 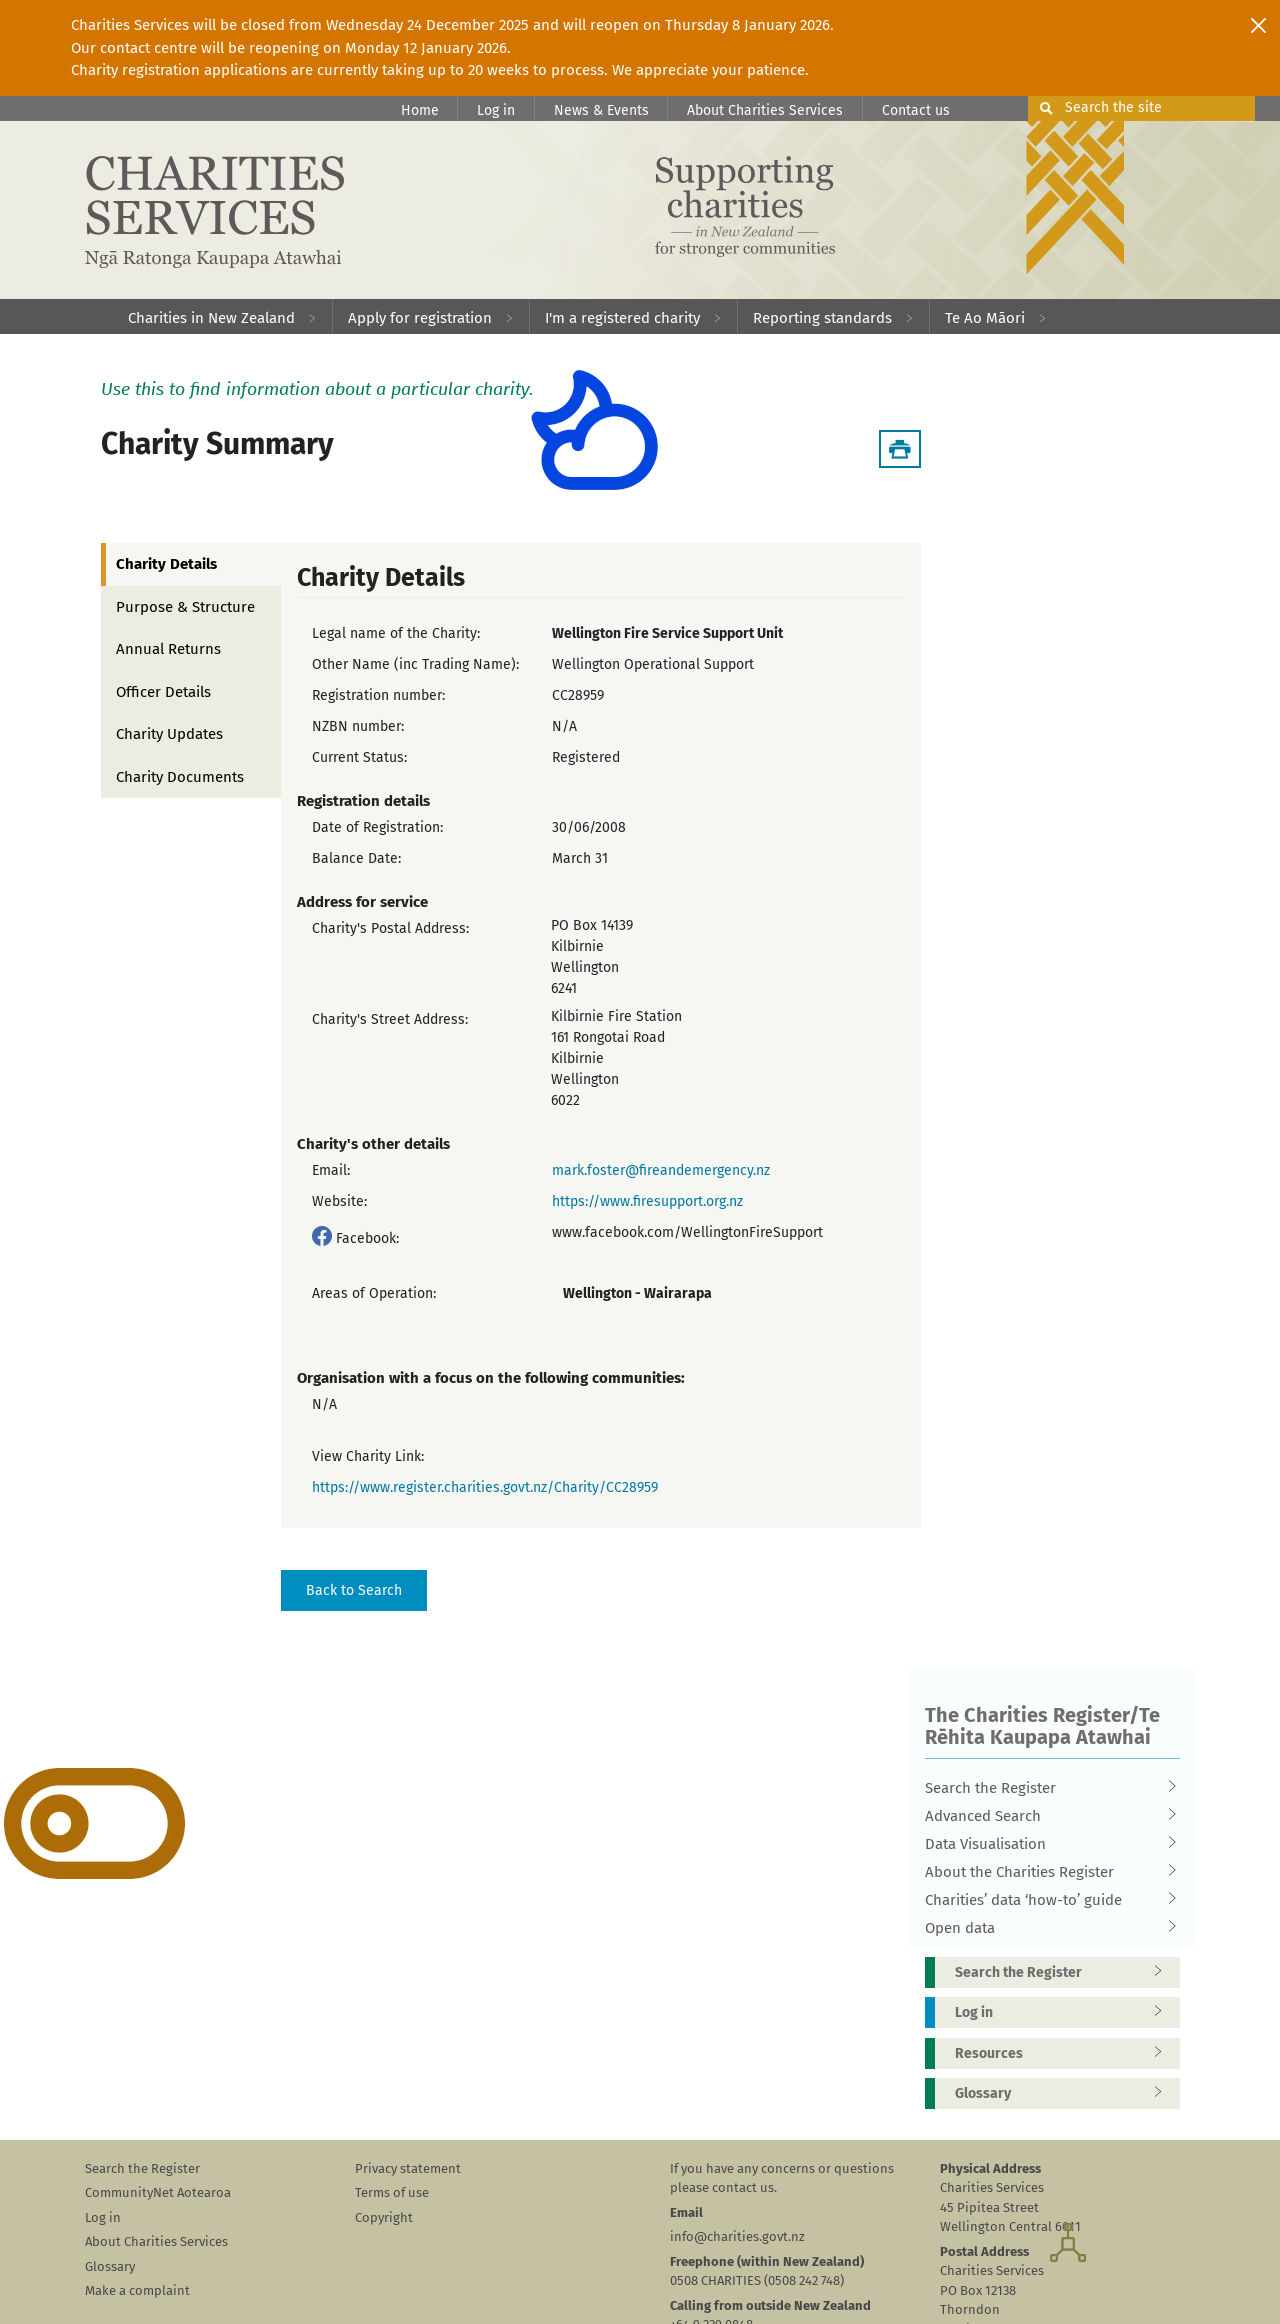 What do you see at coordinates (591, 436) in the screenshot?
I see `indicates nighttime or evening weather conditions` at bounding box center [591, 436].